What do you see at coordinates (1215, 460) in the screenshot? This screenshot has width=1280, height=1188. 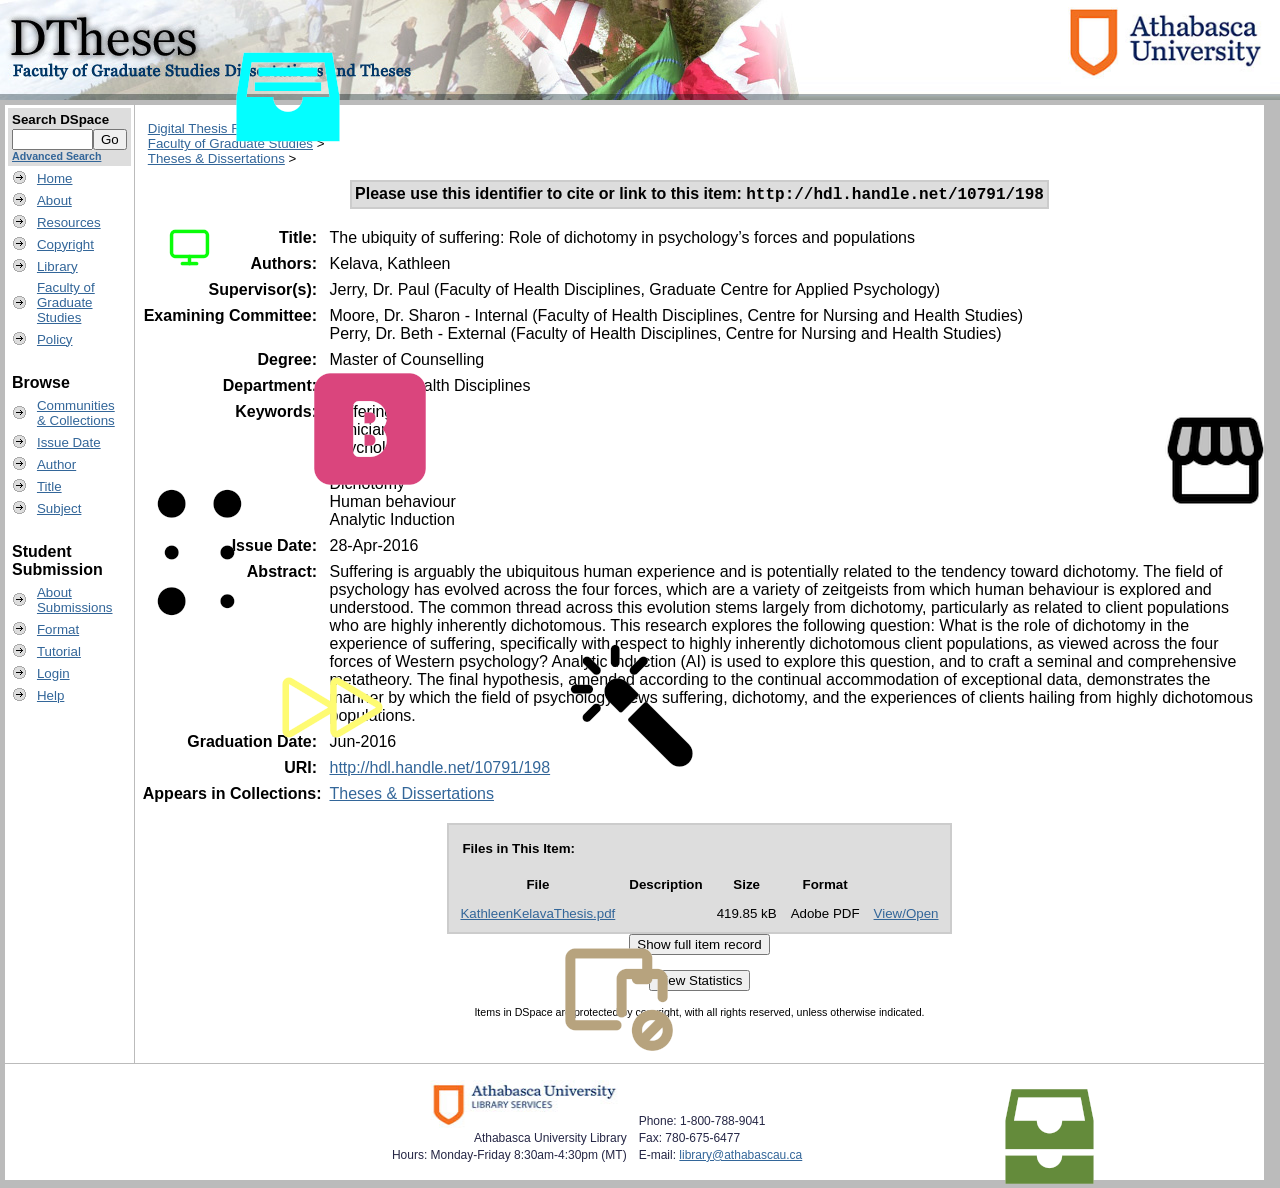 I see `browse nearby shops or stores` at bounding box center [1215, 460].